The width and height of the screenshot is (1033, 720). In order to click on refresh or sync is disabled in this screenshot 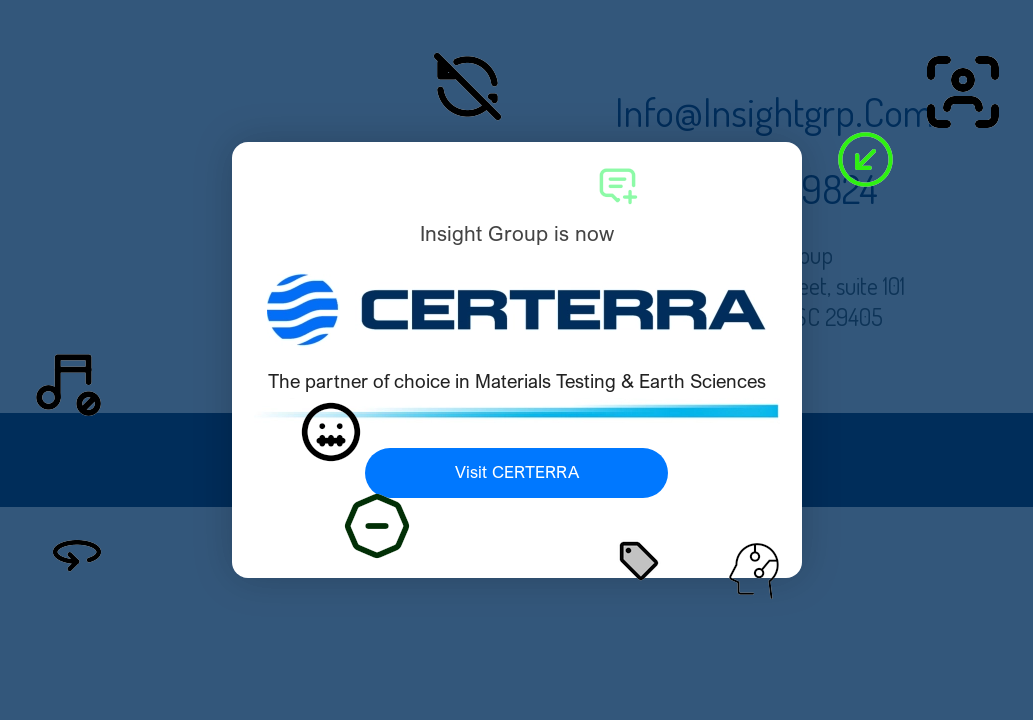, I will do `click(467, 86)`.